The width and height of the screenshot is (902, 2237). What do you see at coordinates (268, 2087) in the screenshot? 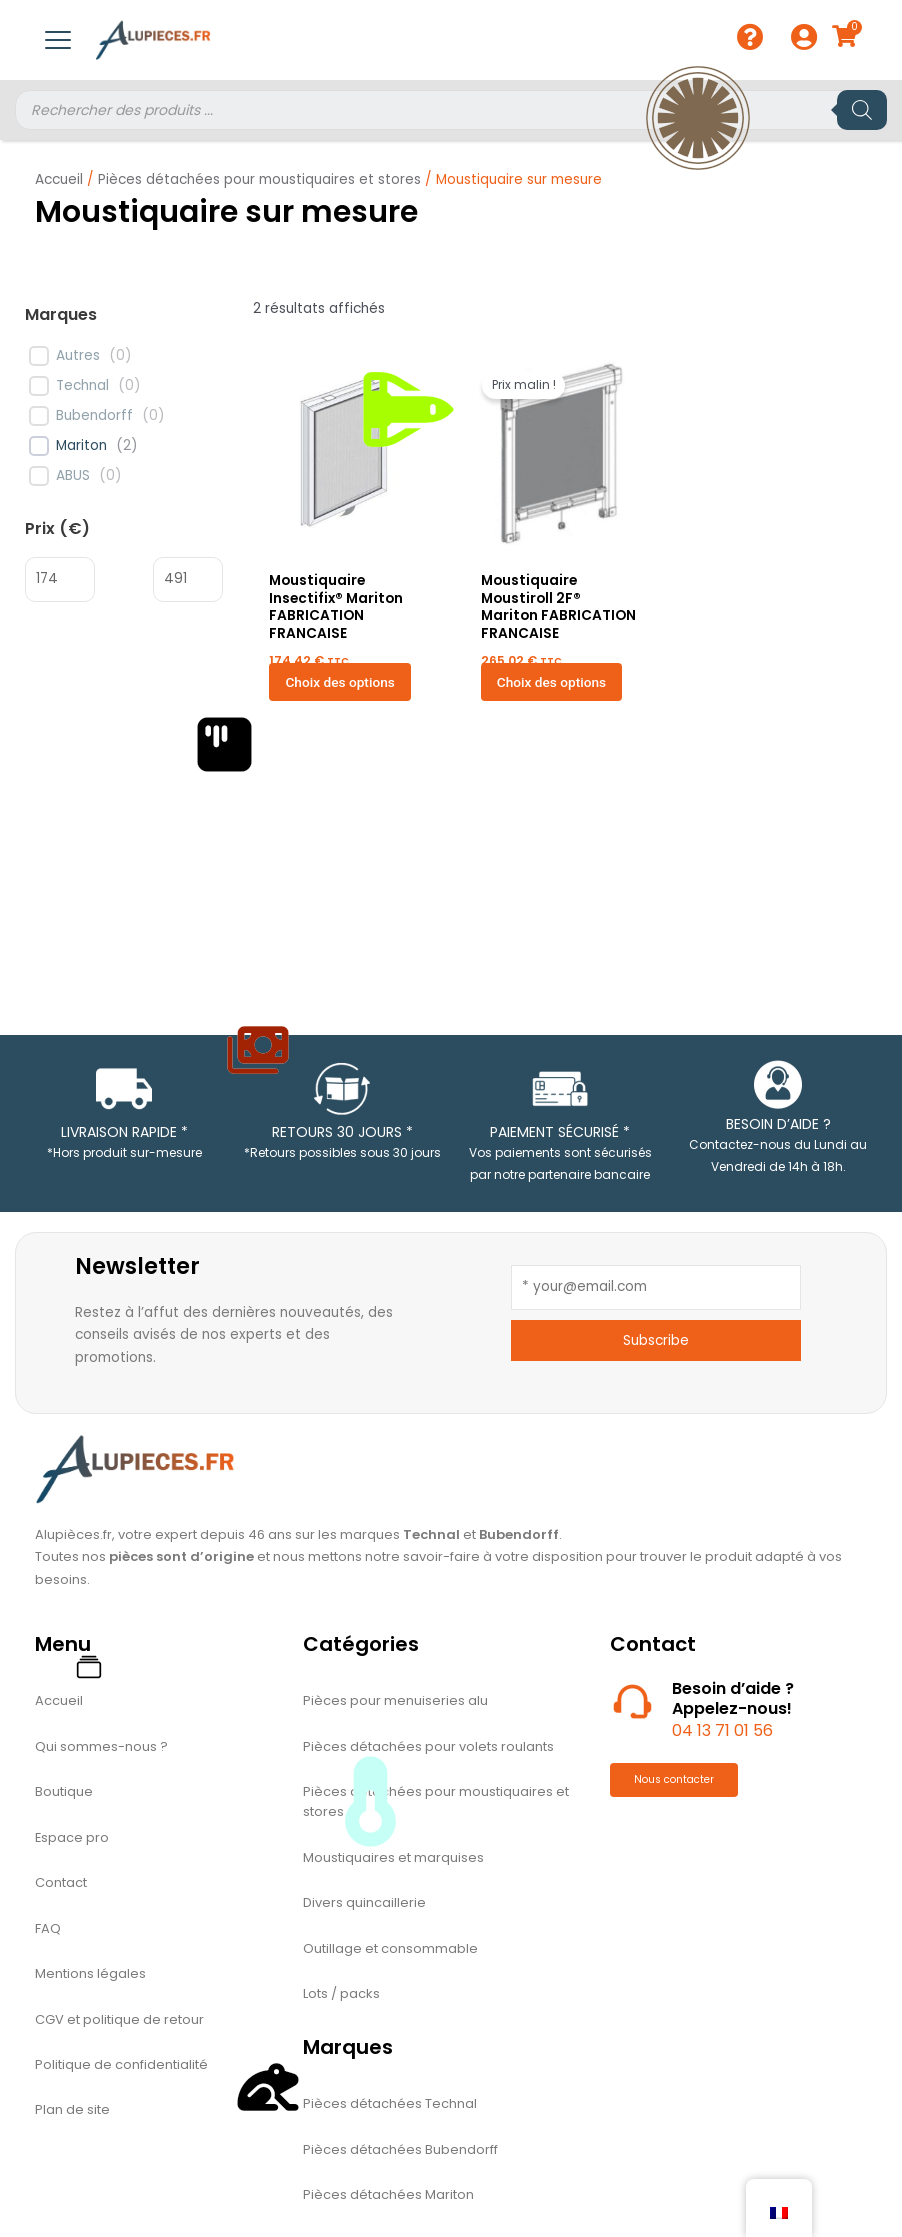
I see `decorative frog icon or mascot` at bounding box center [268, 2087].